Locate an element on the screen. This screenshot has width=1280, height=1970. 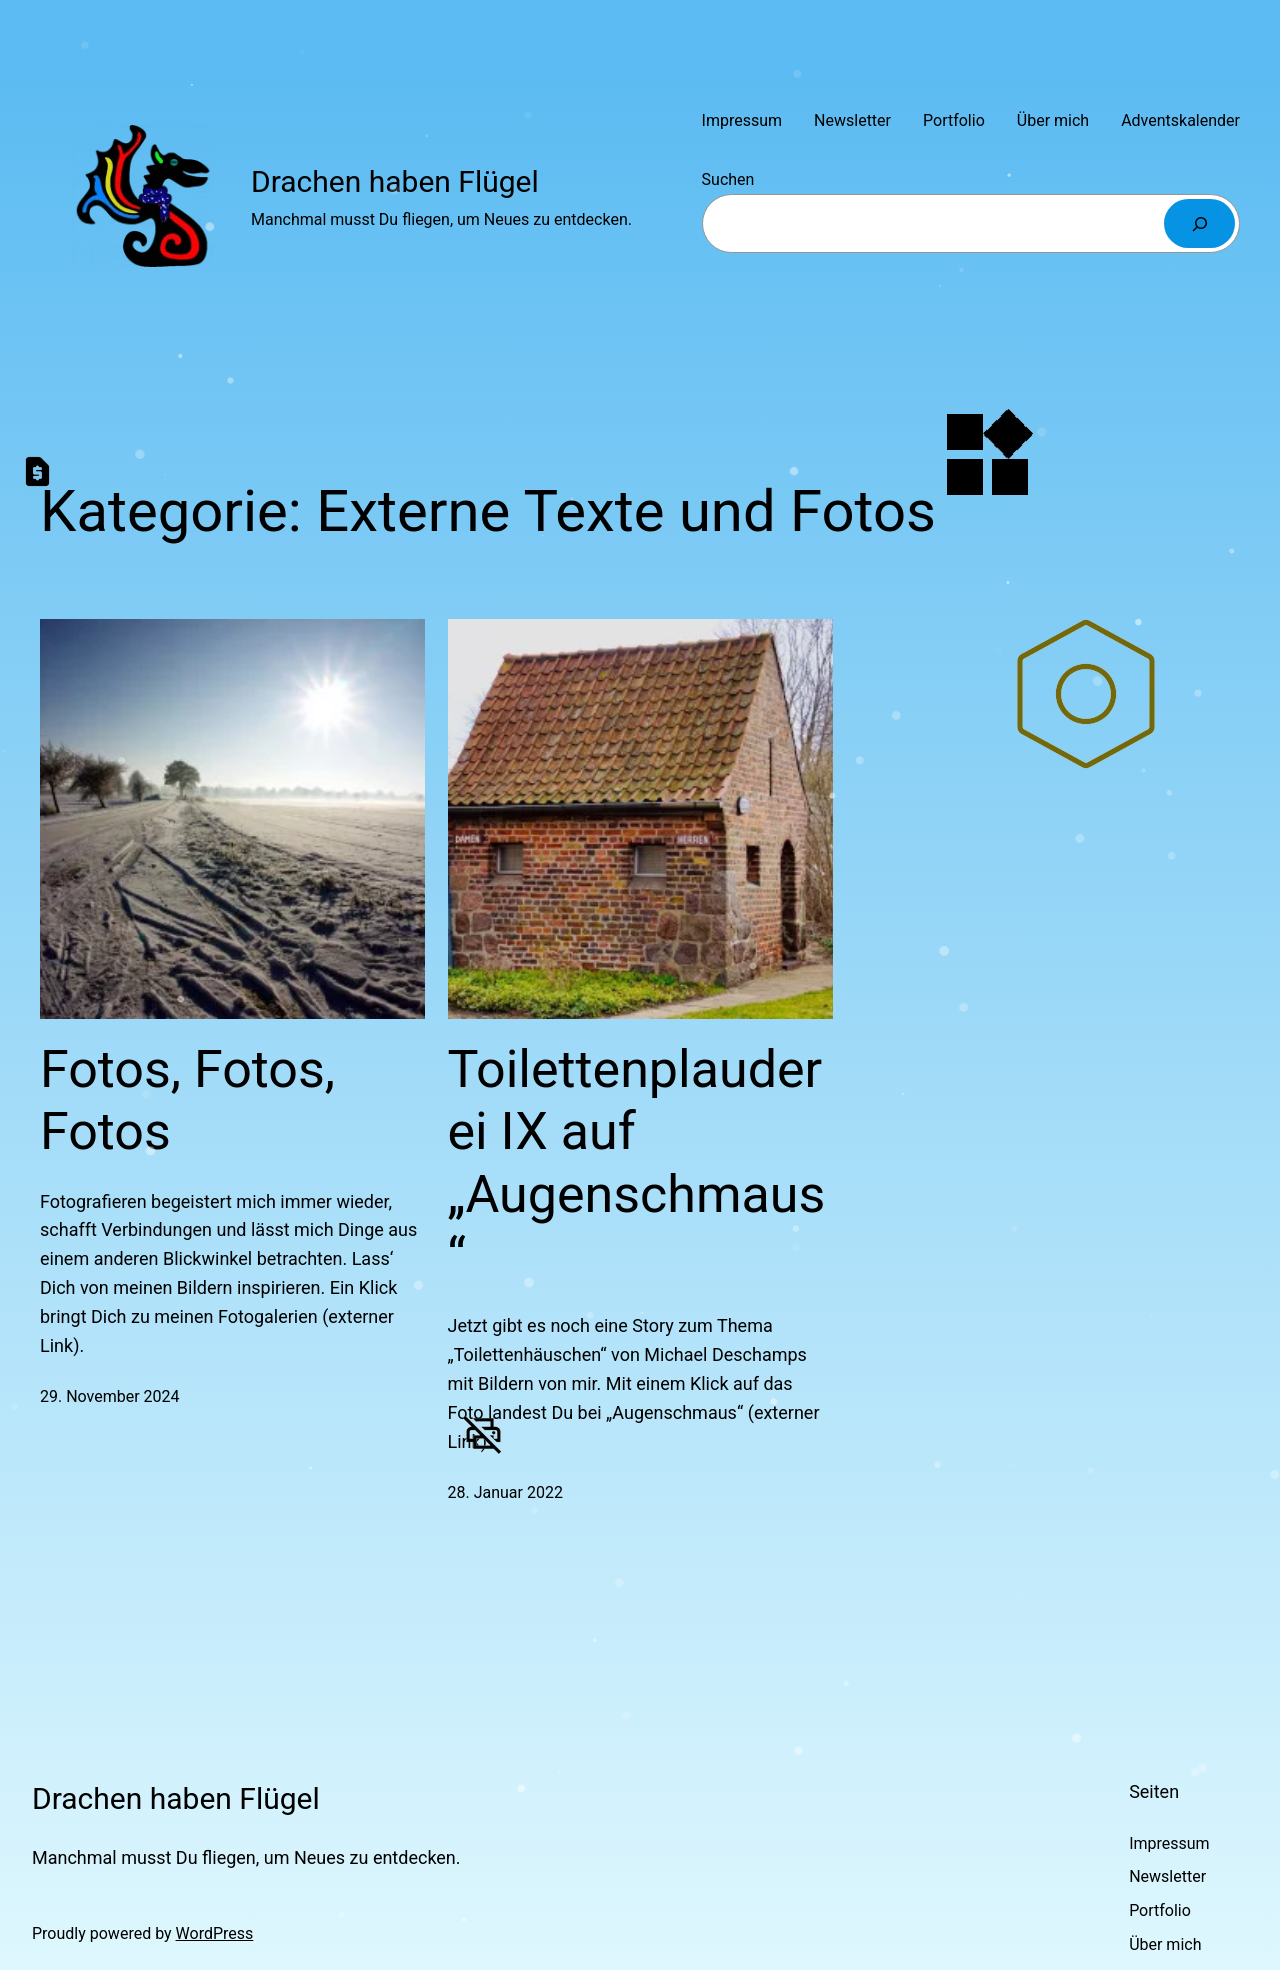
access home screen widgets is located at coordinates (987, 454).